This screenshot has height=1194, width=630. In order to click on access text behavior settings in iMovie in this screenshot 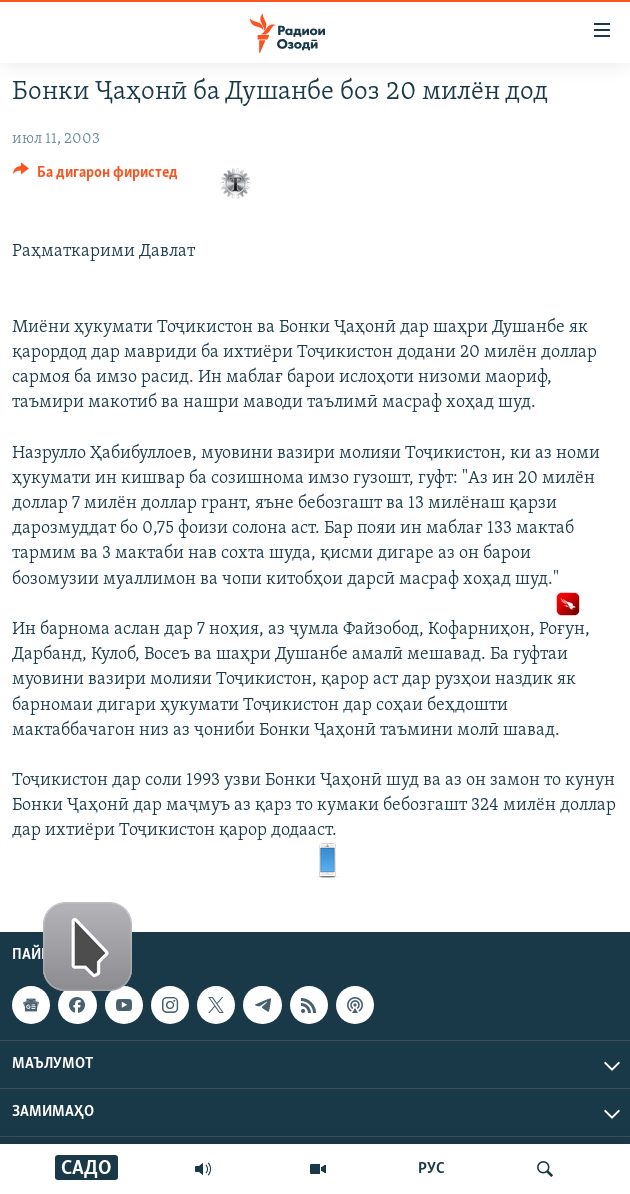, I will do `click(235, 183)`.